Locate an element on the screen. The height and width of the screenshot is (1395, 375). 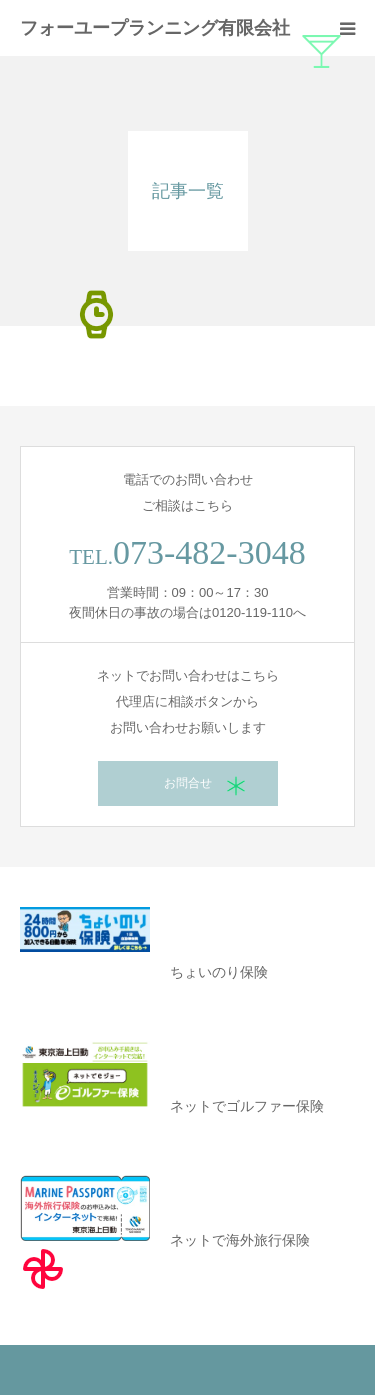
access renewable energy settings is located at coordinates (43, 1269).